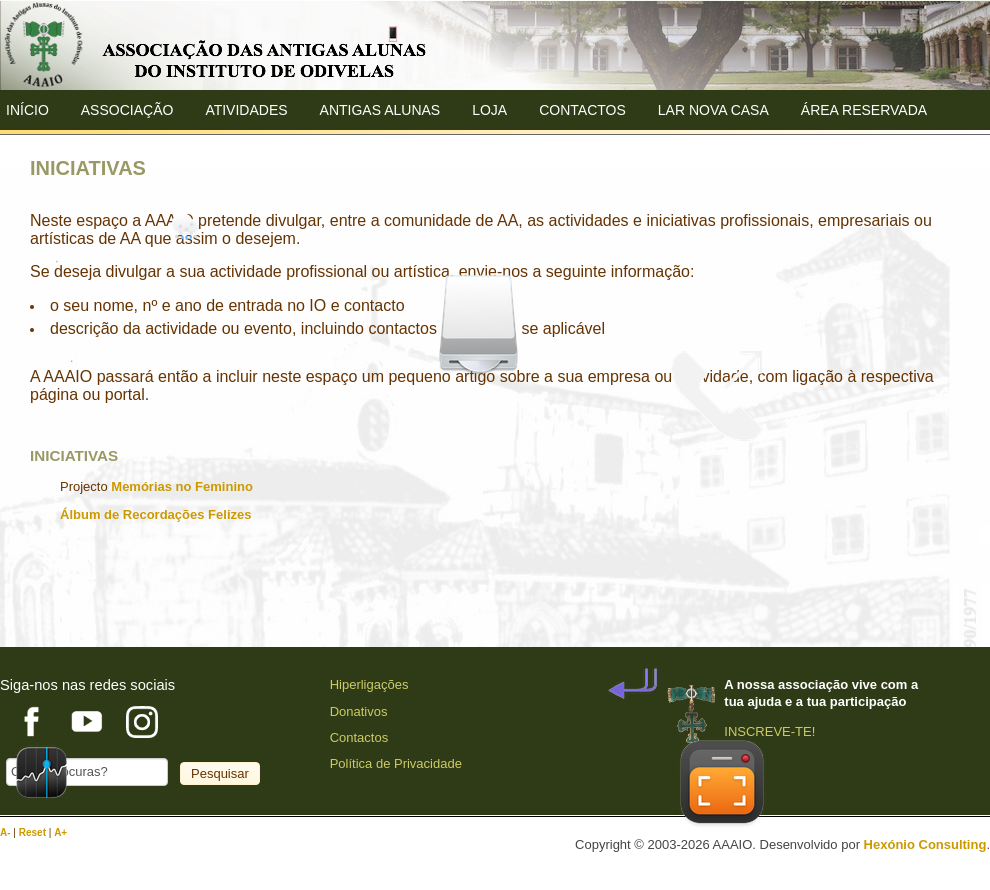 The width and height of the screenshot is (990, 890). Describe the element at coordinates (717, 396) in the screenshot. I see `indicates an outgoing call was made` at that location.